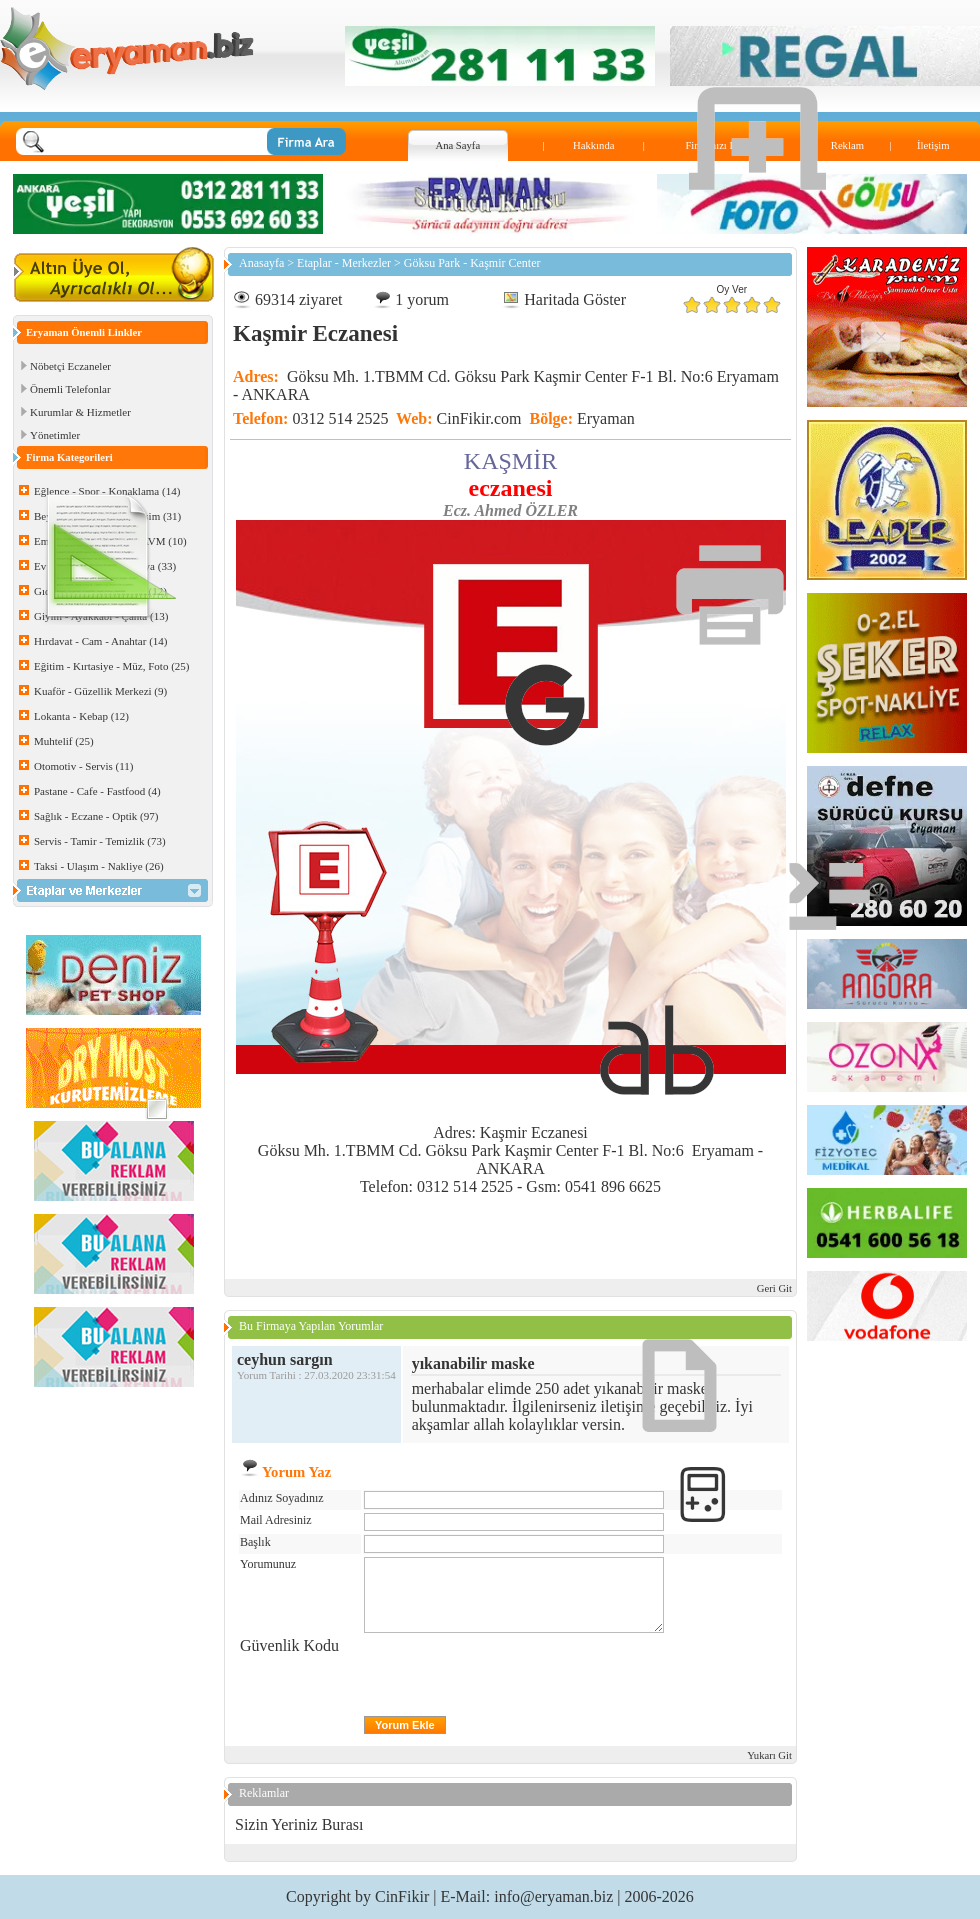 The image size is (980, 1919). I want to click on access font settings and preferences, so click(657, 1054).